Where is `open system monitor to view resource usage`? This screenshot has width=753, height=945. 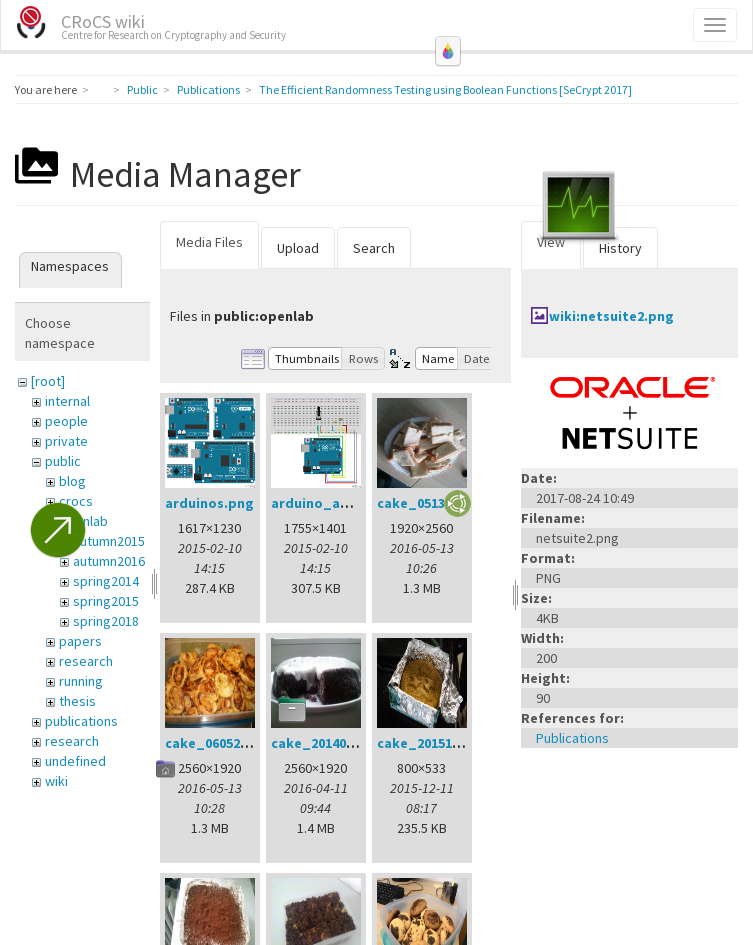 open system monitor to view resource usage is located at coordinates (578, 203).